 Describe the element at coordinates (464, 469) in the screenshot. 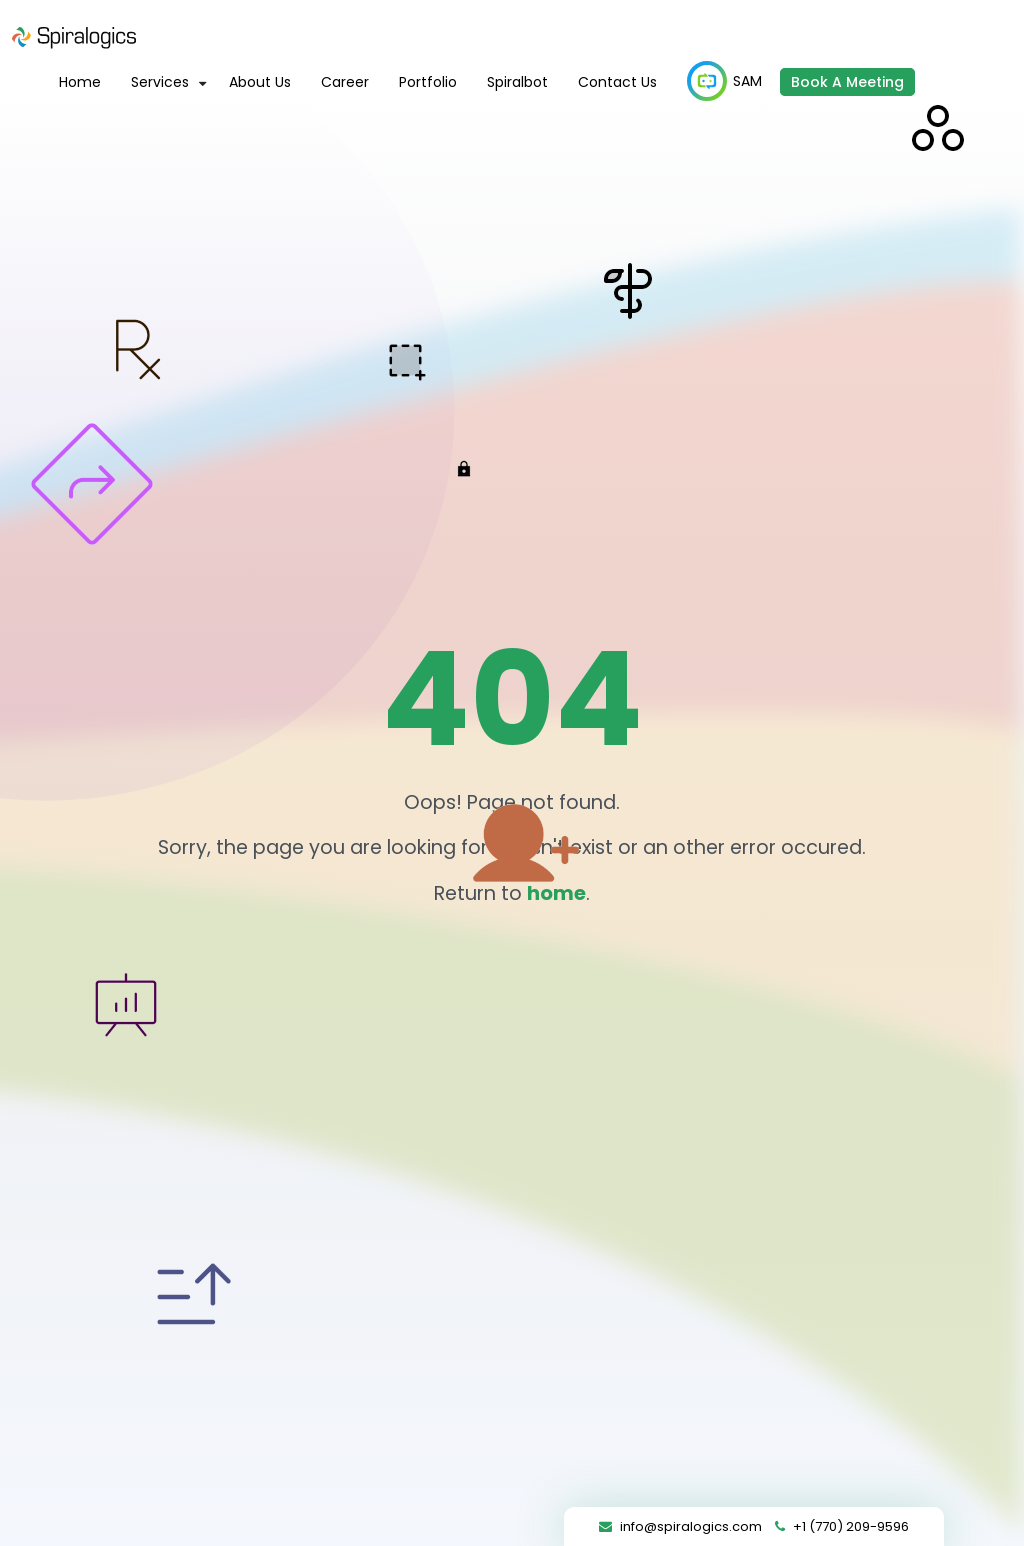

I see `lock or secure this item` at that location.